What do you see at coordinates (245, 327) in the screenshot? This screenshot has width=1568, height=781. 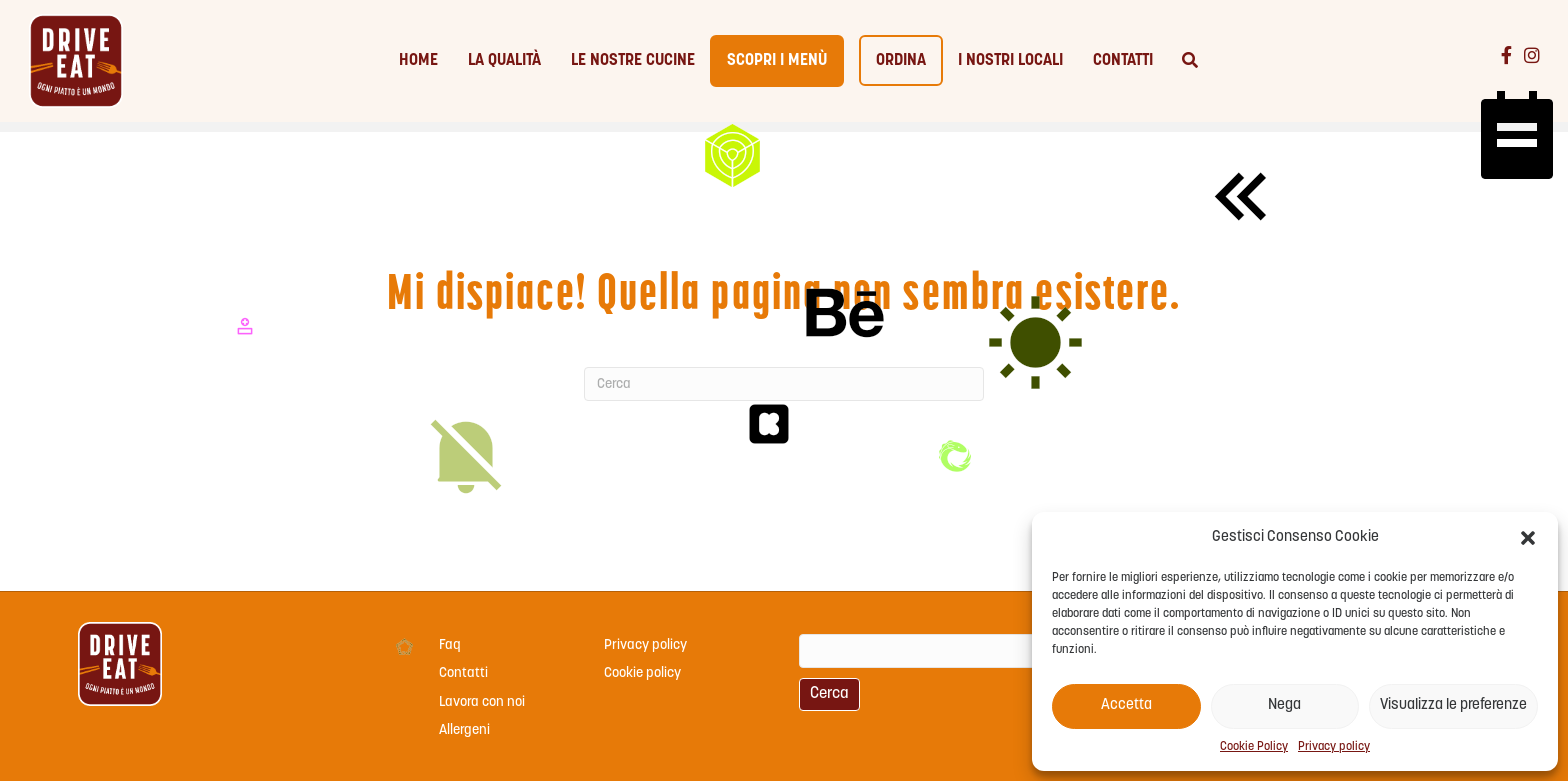 I see `insert a new row above the current selection` at bounding box center [245, 327].